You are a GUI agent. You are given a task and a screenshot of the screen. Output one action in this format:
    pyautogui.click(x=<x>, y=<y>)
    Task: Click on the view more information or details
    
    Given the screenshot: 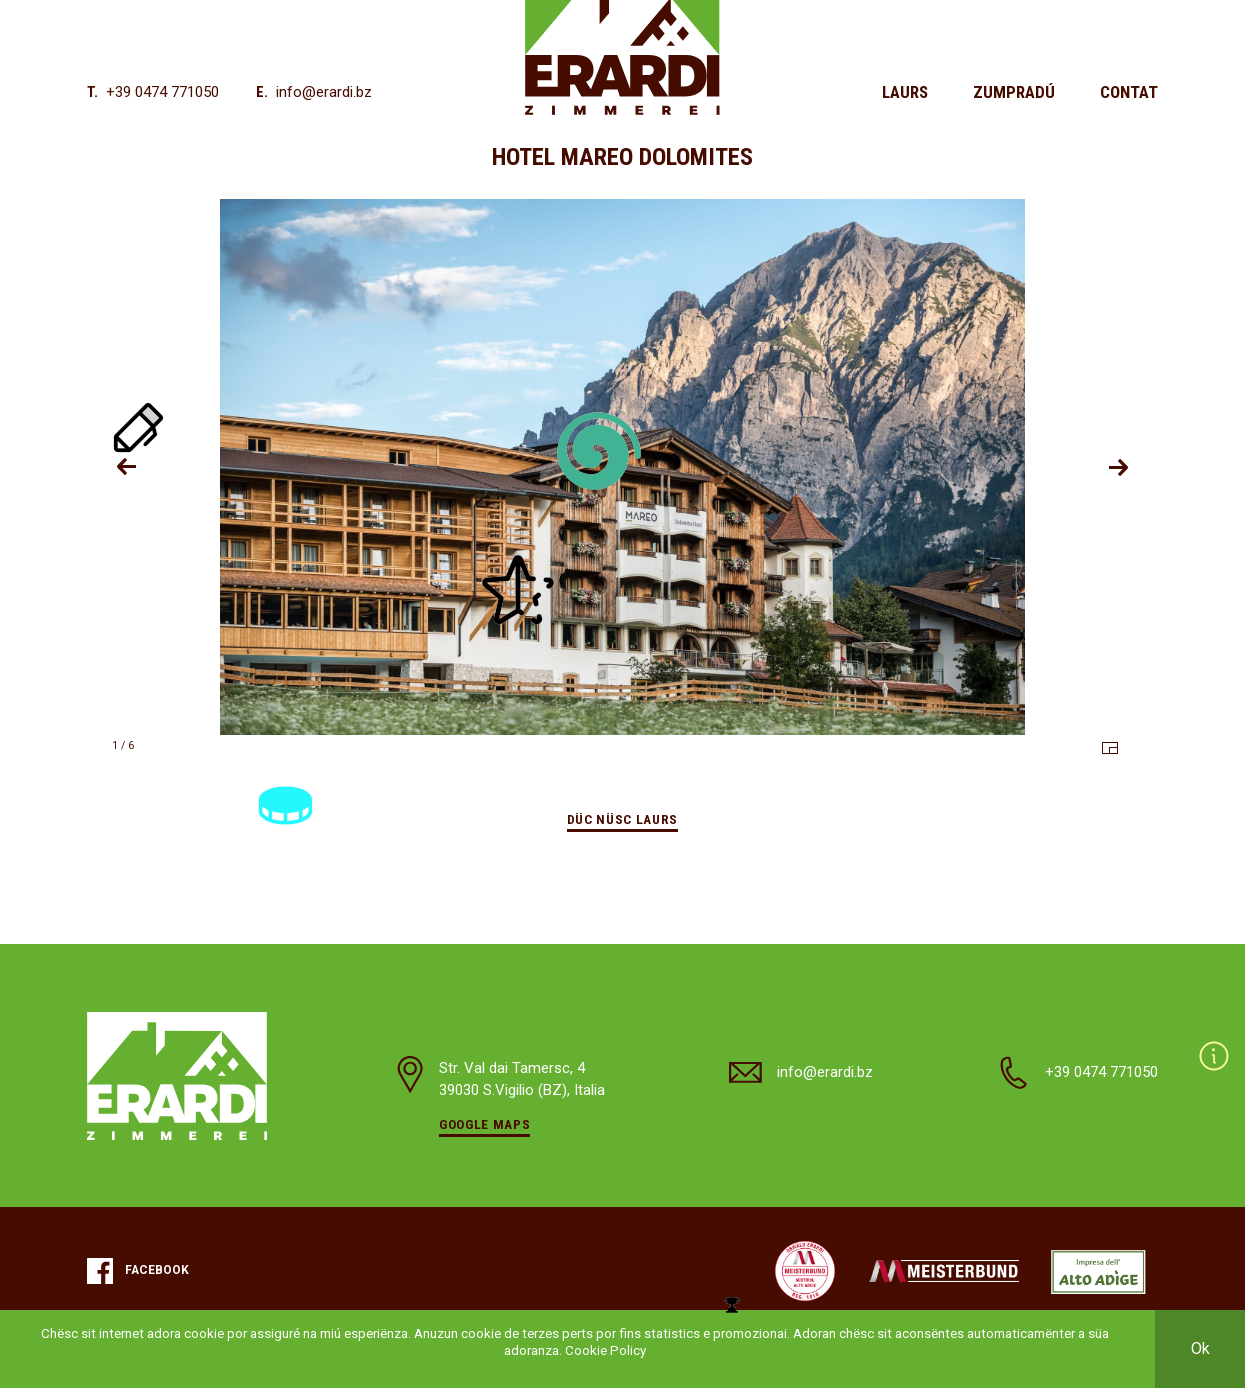 What is the action you would take?
    pyautogui.click(x=1214, y=1056)
    